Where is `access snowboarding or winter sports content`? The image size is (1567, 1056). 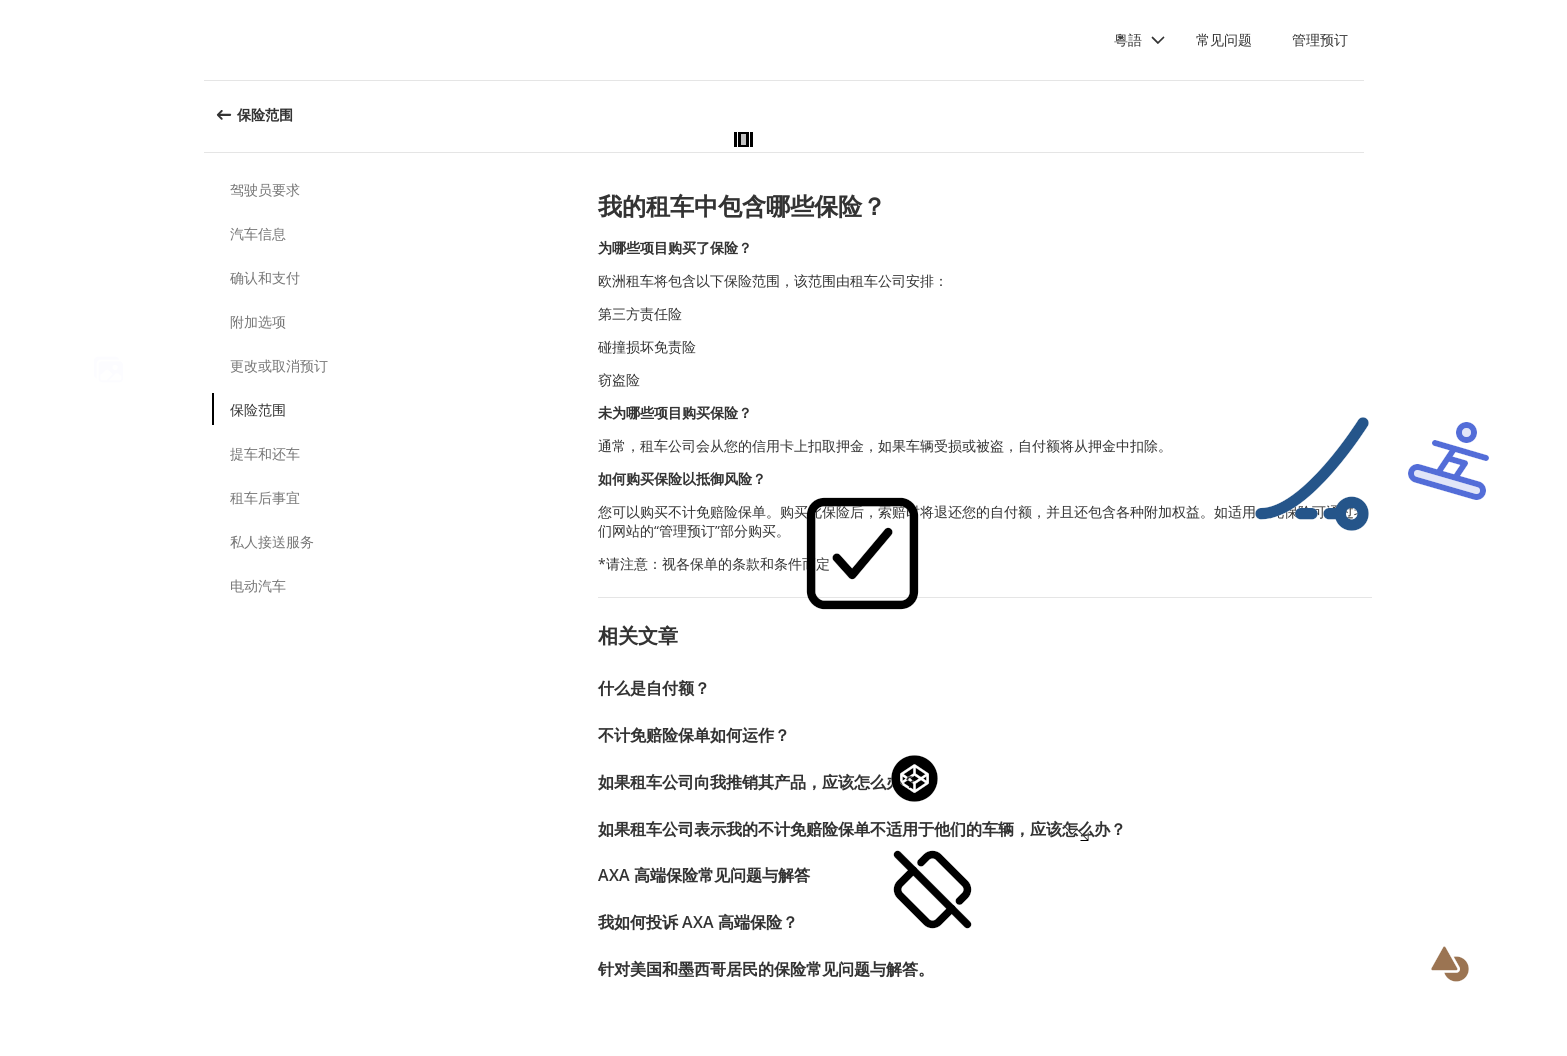
access snowboarding or winter sports content is located at coordinates (1453, 461).